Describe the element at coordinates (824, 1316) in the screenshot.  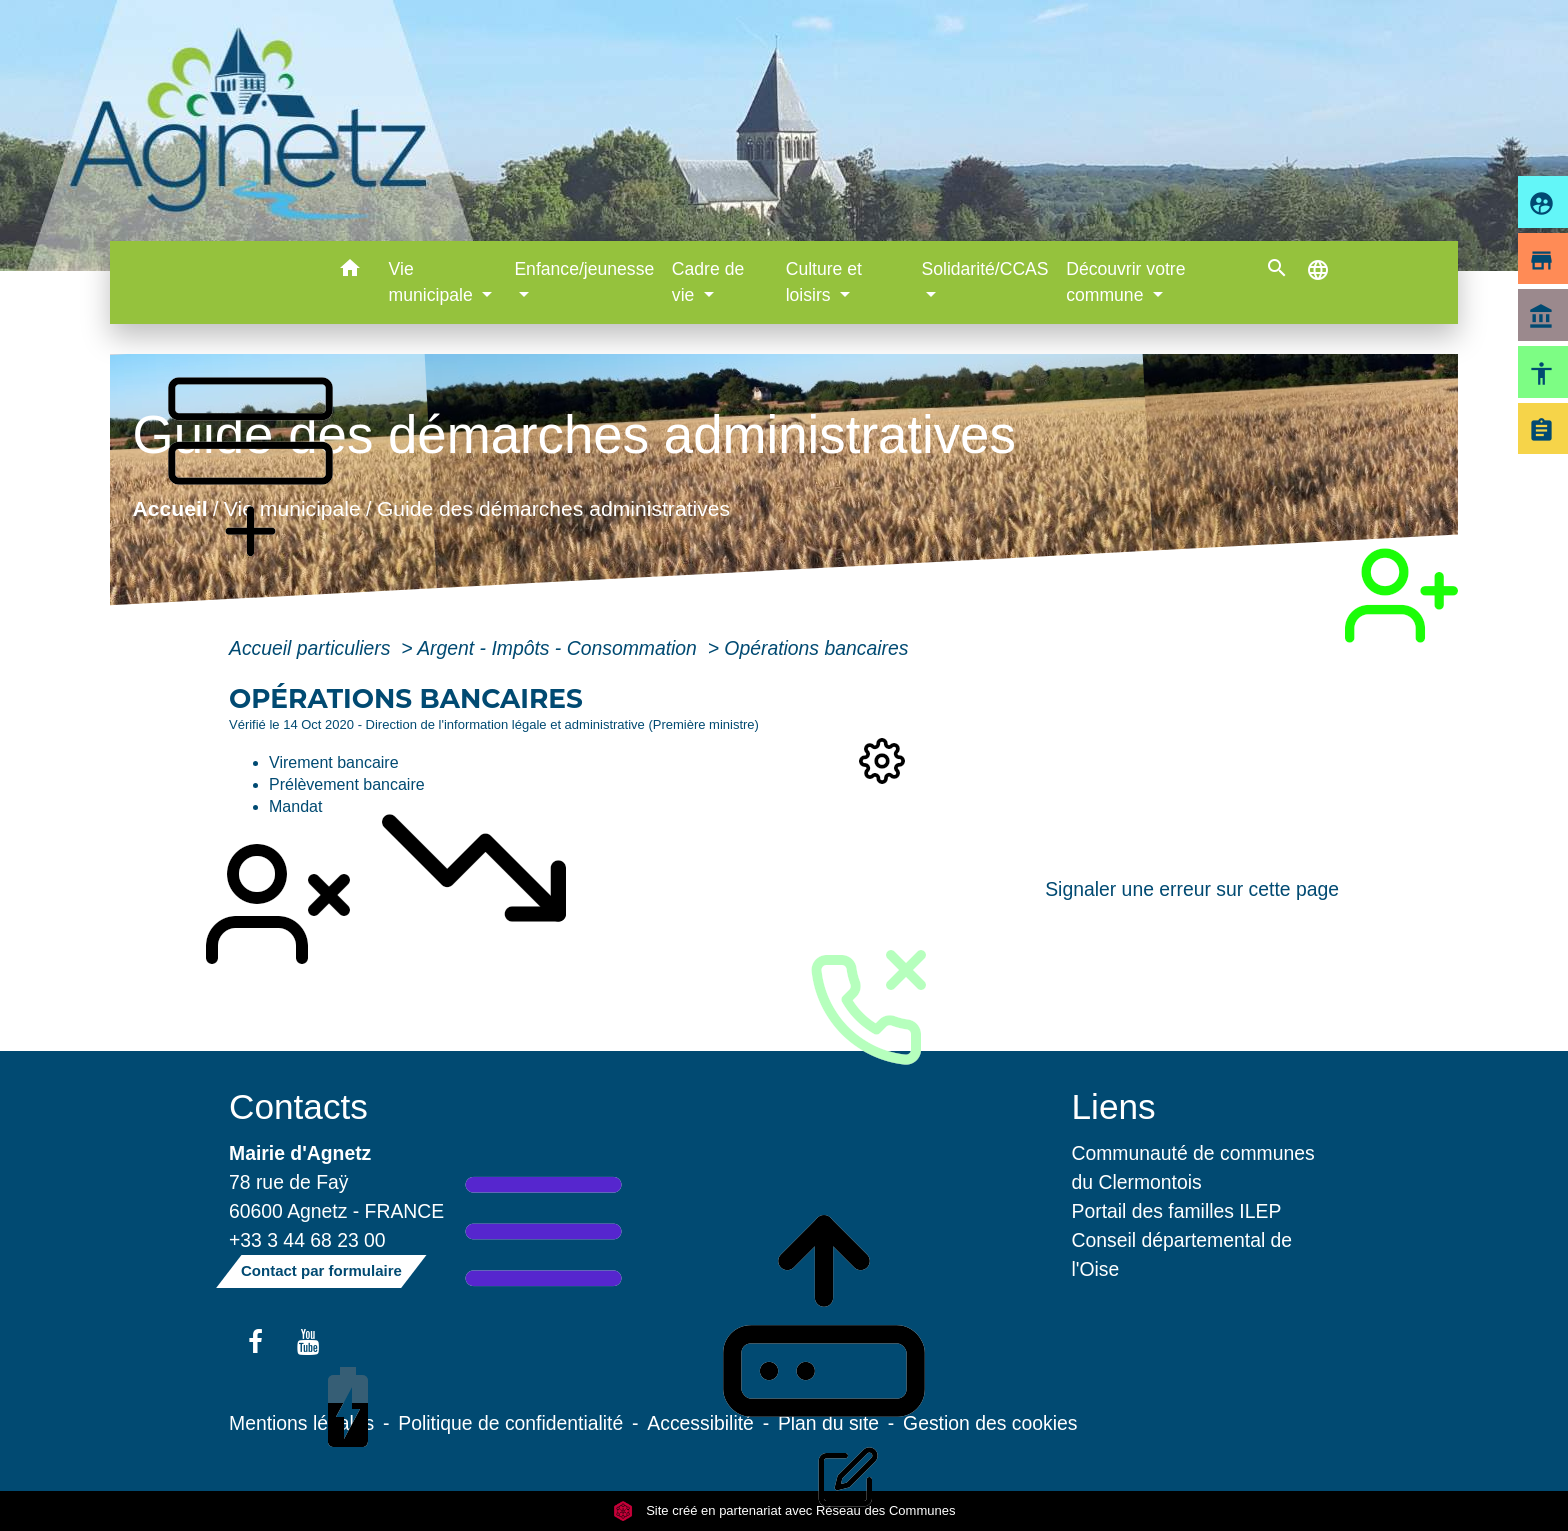
I see `upload files to local storage or drive` at that location.